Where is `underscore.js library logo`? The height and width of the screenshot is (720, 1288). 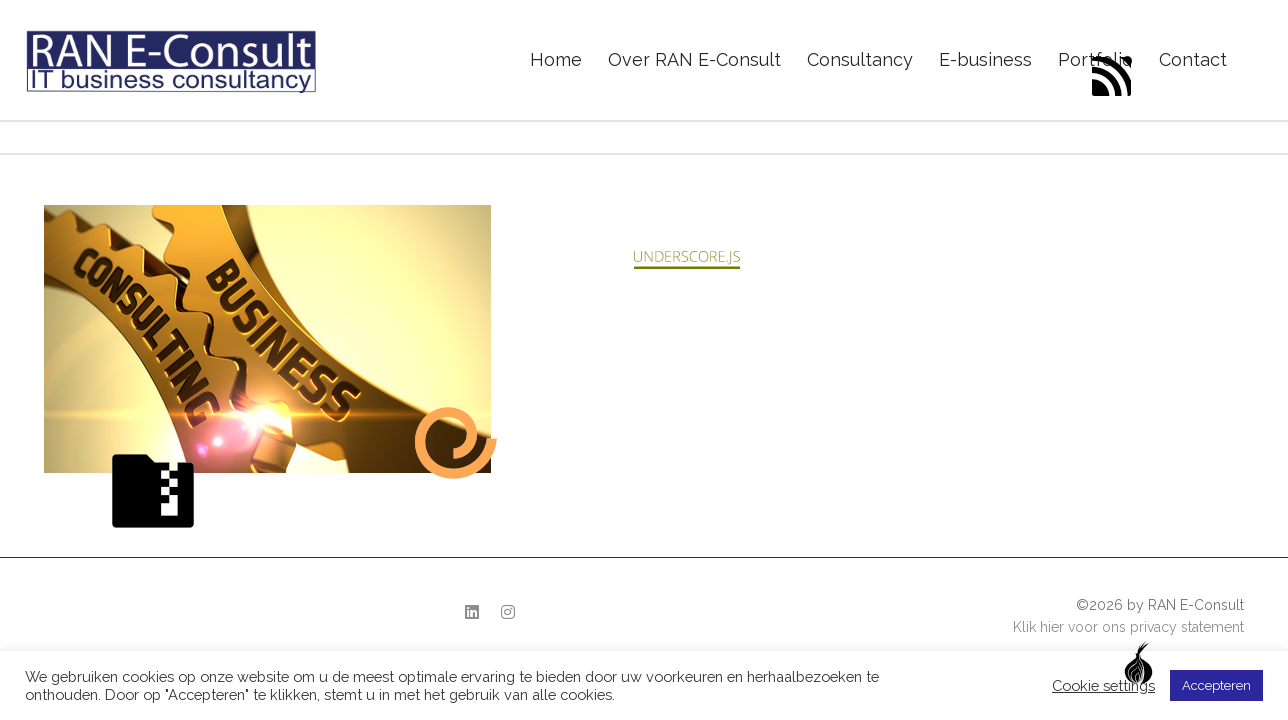 underscore.js library logo is located at coordinates (687, 260).